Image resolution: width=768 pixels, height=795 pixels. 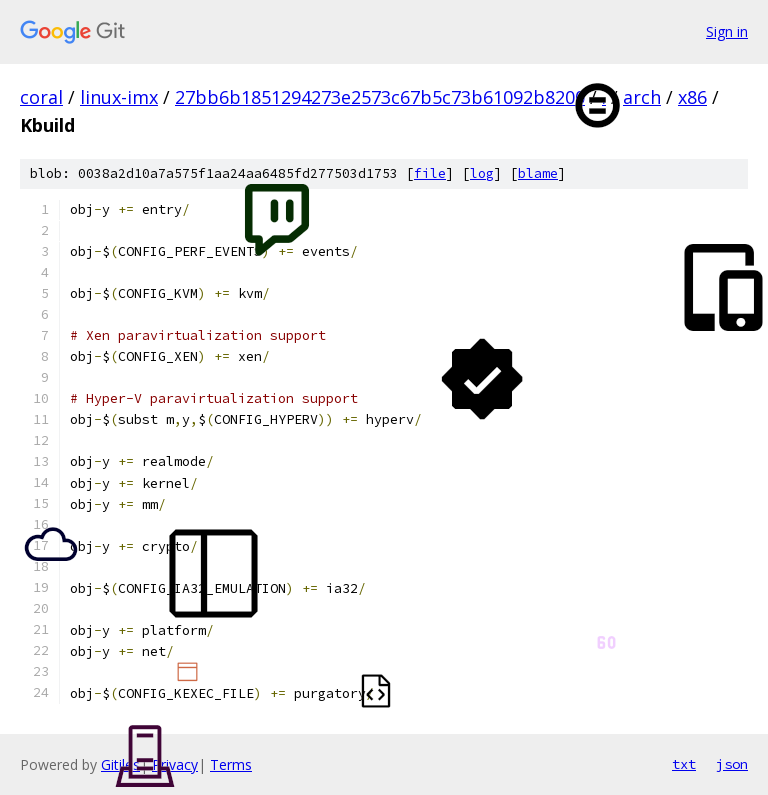 What do you see at coordinates (277, 216) in the screenshot?
I see `open the Twitch app` at bounding box center [277, 216].